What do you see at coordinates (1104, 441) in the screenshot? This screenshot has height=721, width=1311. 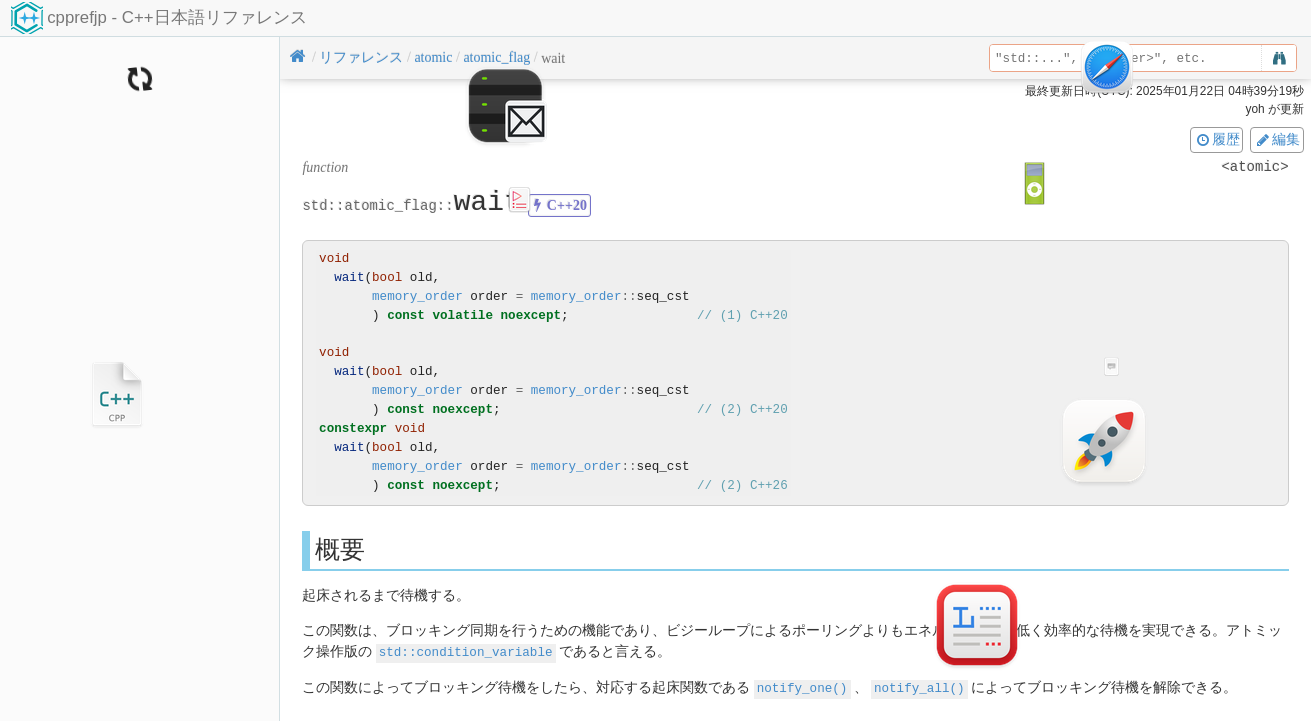 I see `launch ibus typing booster input method` at bounding box center [1104, 441].